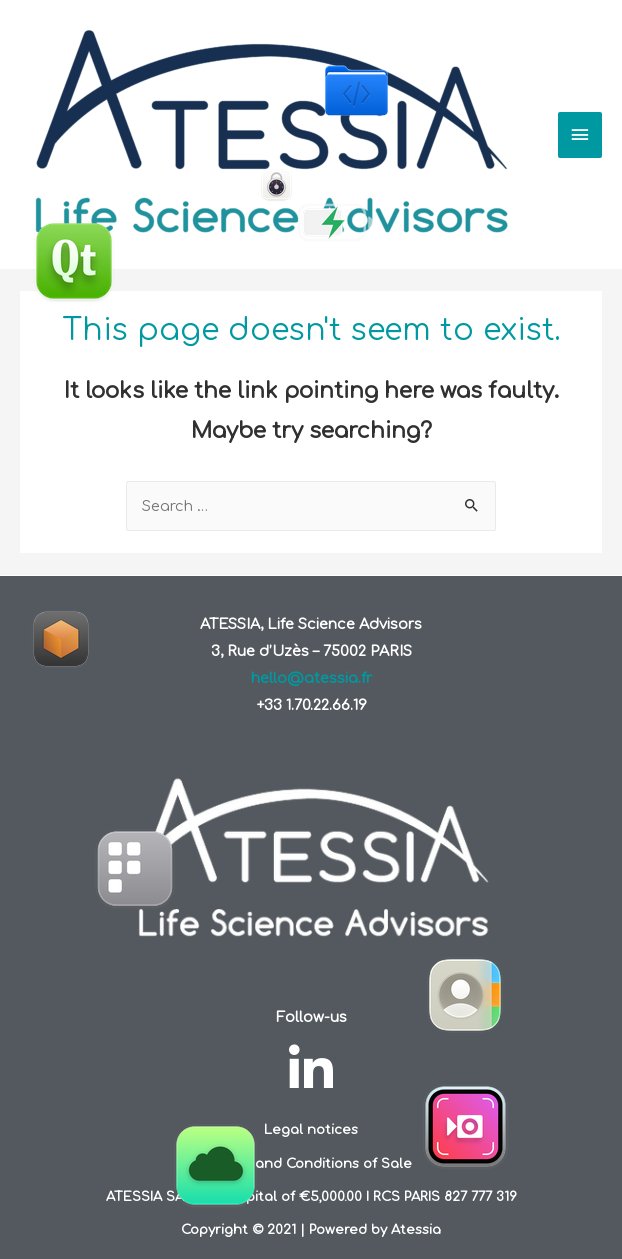  What do you see at coordinates (465, 1126) in the screenshot?
I see `open kooha screen recorder` at bounding box center [465, 1126].